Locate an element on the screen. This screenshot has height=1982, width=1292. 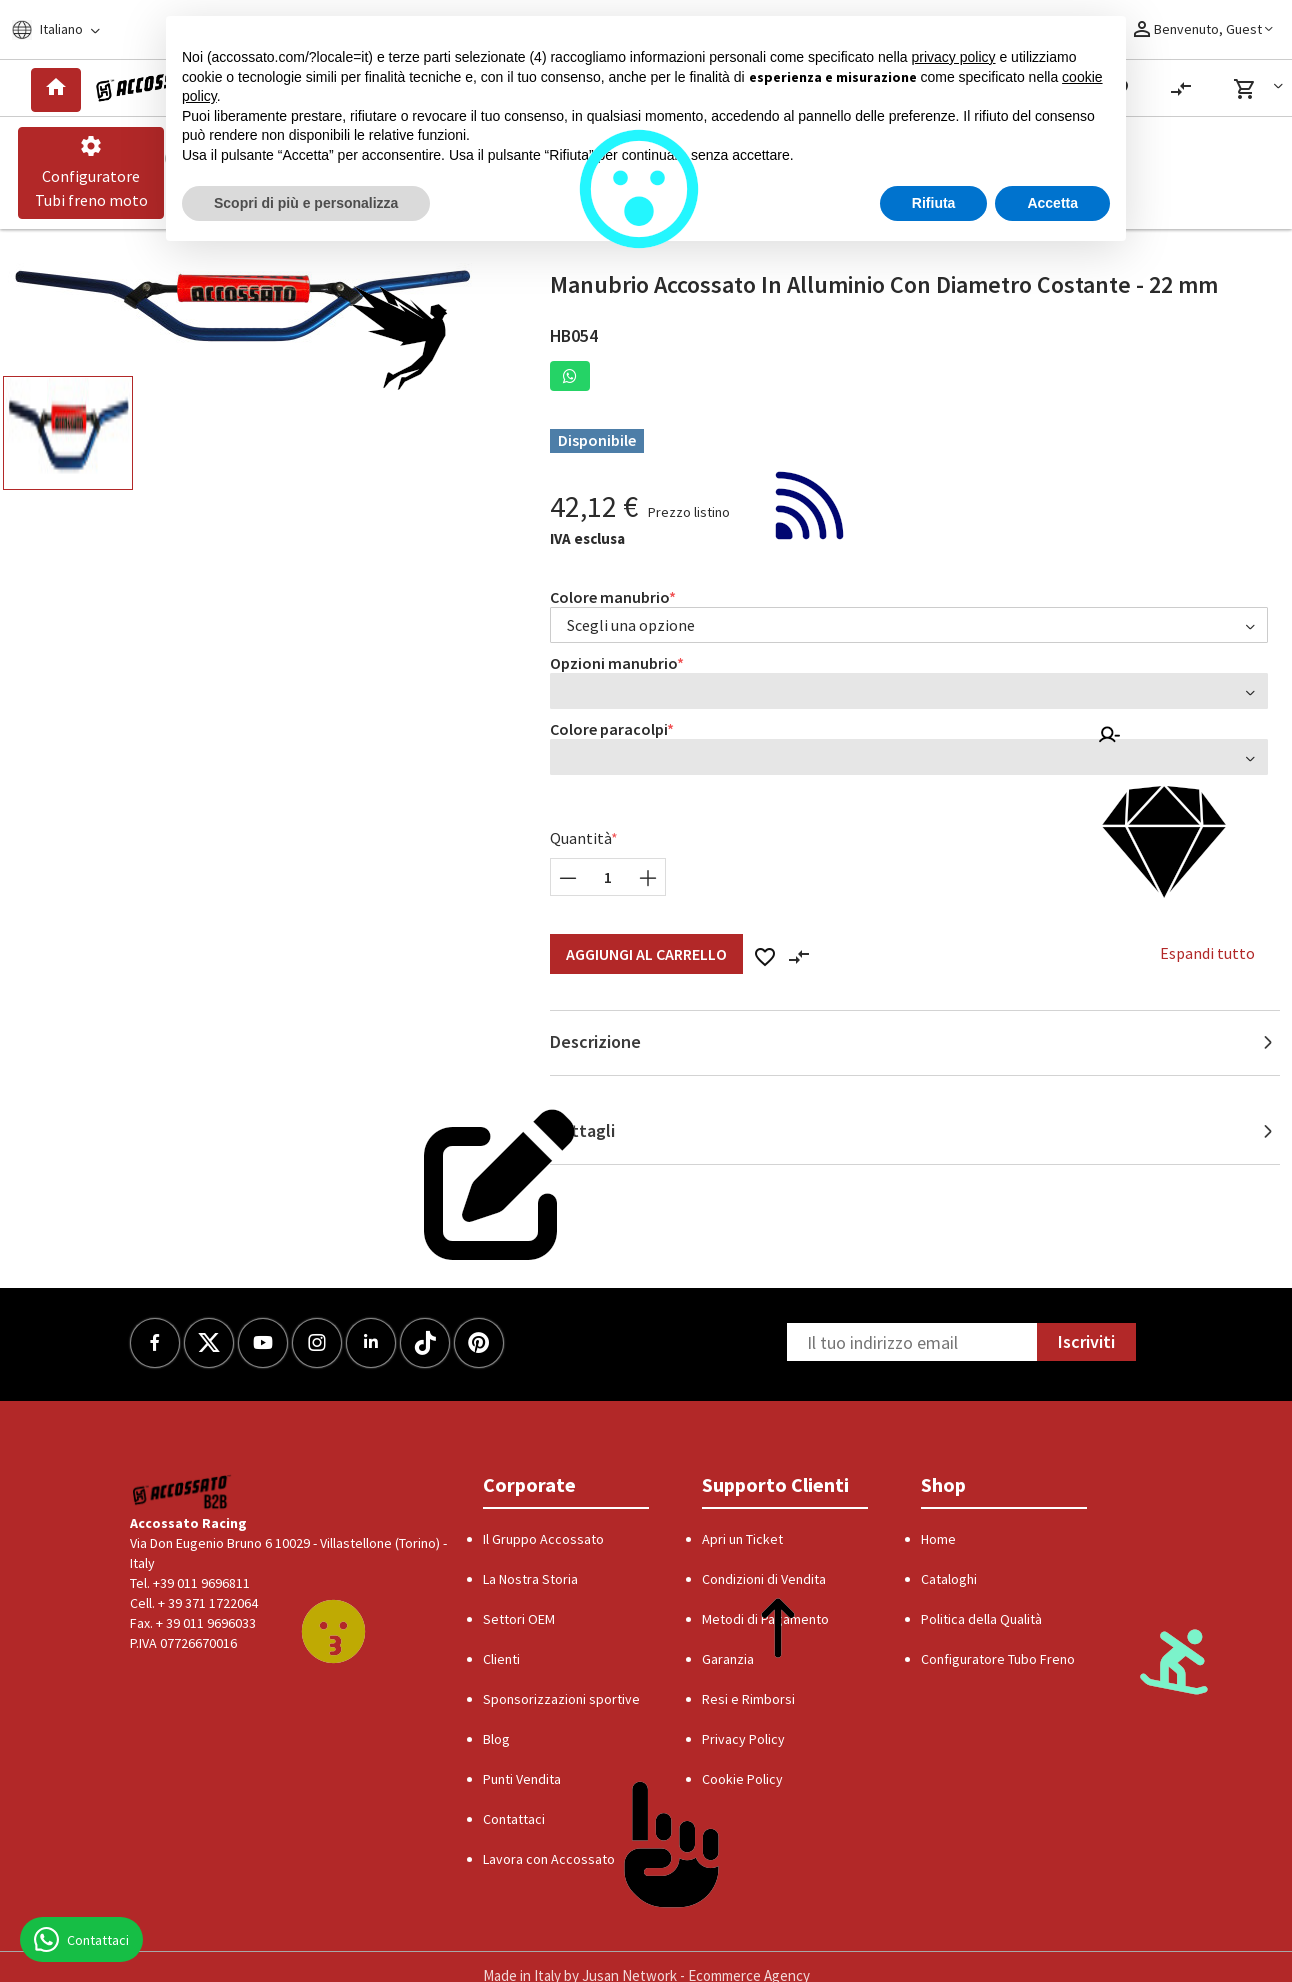
open sketch design app is located at coordinates (1164, 842).